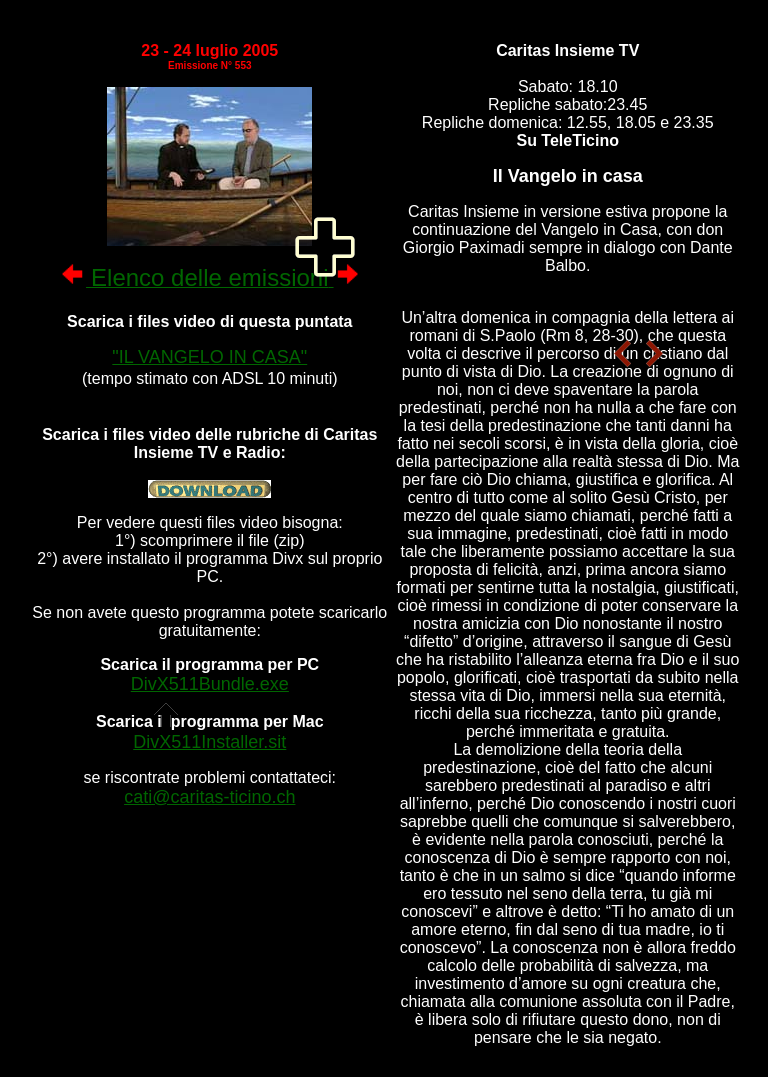 This screenshot has width=768, height=1077. What do you see at coordinates (166, 715) in the screenshot?
I see `scroll to top of page` at bounding box center [166, 715].